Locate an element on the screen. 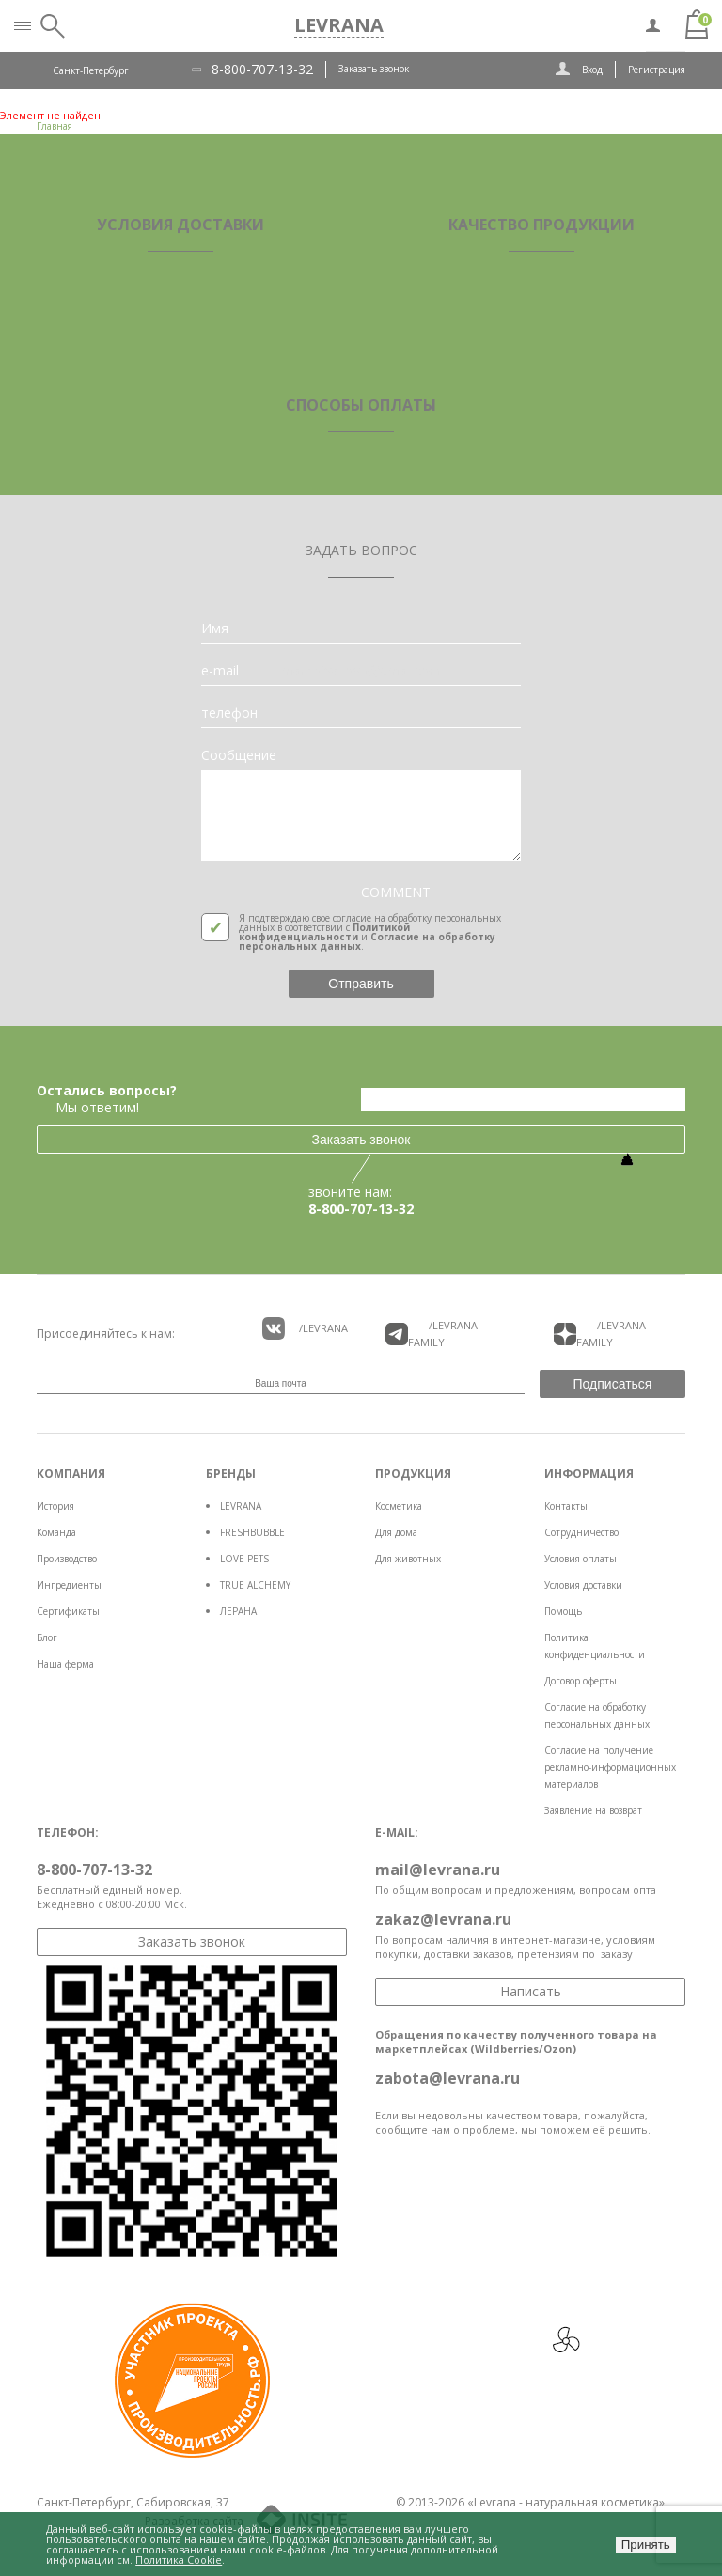 The height and width of the screenshot is (2576, 722). adjust fan or ventilation settings is located at coordinates (566, 2341).